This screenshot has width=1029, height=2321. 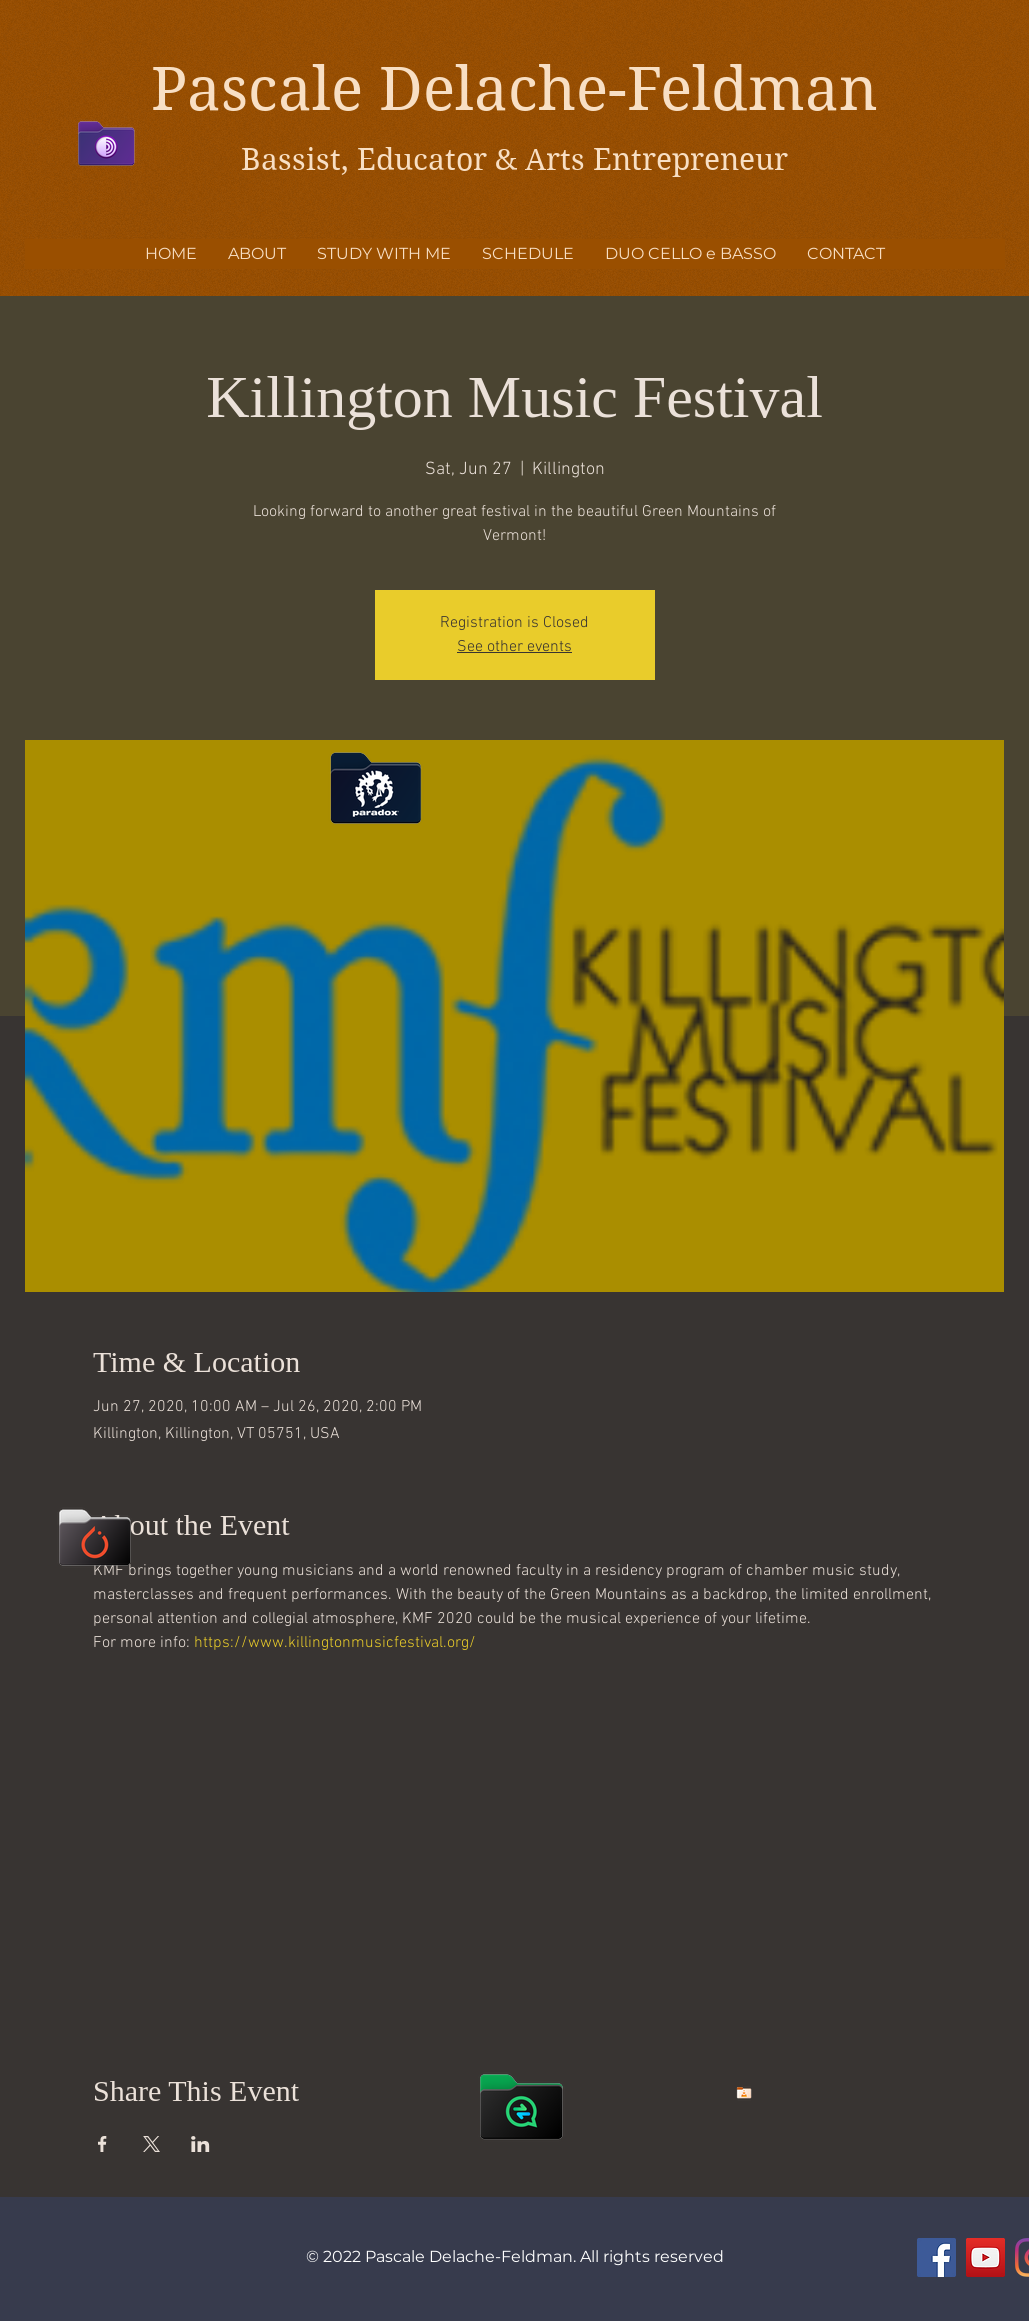 I want to click on folder containing tor browser files, so click(x=106, y=145).